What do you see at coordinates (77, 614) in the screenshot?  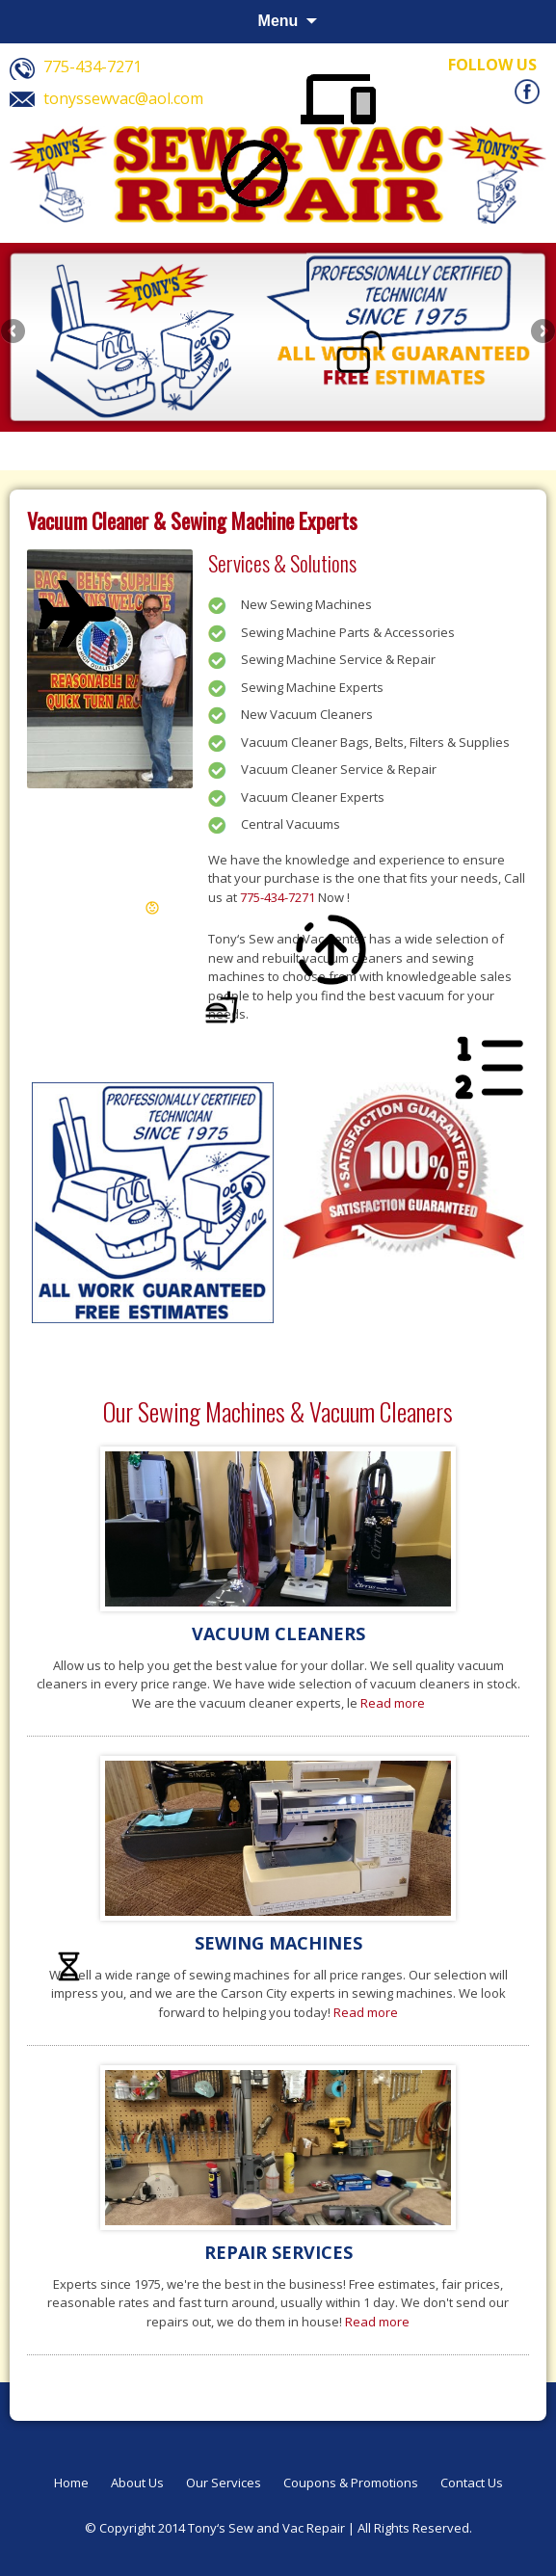 I see `enable airplane mode` at bounding box center [77, 614].